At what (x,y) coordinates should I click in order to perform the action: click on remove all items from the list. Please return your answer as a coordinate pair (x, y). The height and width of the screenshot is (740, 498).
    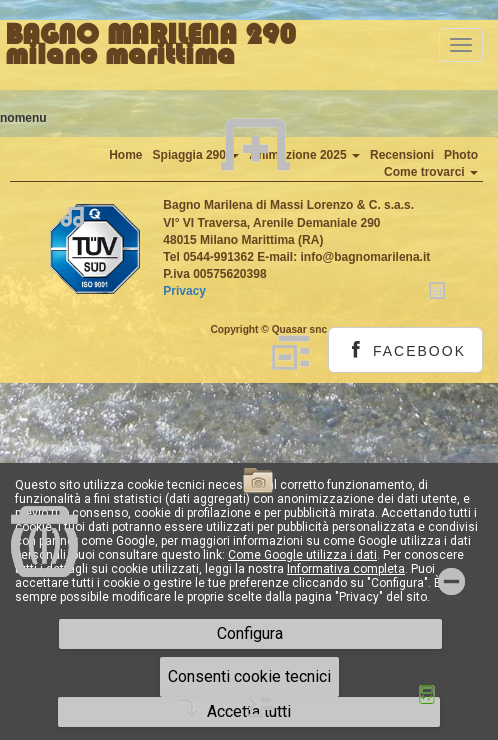
    Looking at the image, I should click on (294, 351).